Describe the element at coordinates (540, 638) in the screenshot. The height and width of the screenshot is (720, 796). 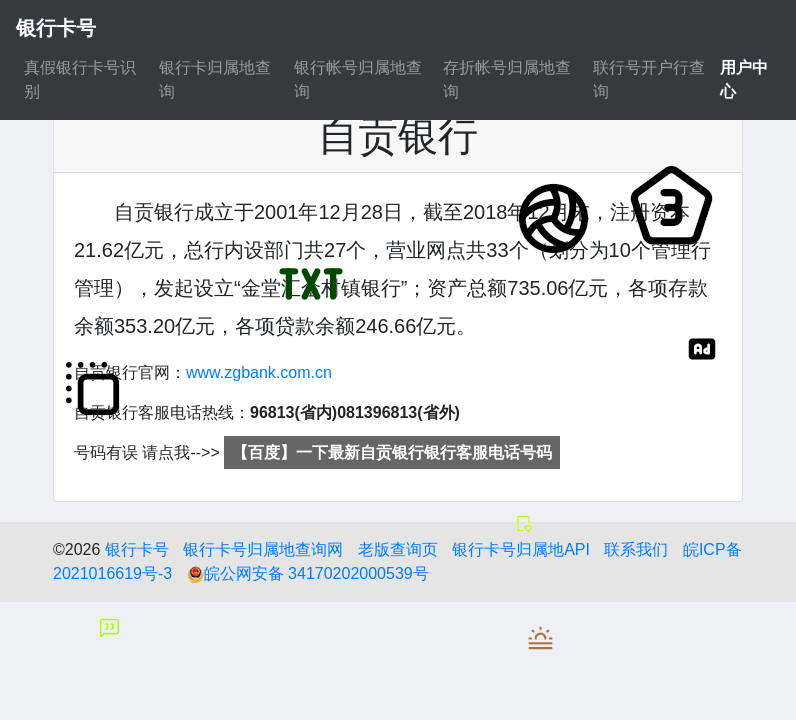
I see `indicates hazy or foggy weather conditions` at that location.